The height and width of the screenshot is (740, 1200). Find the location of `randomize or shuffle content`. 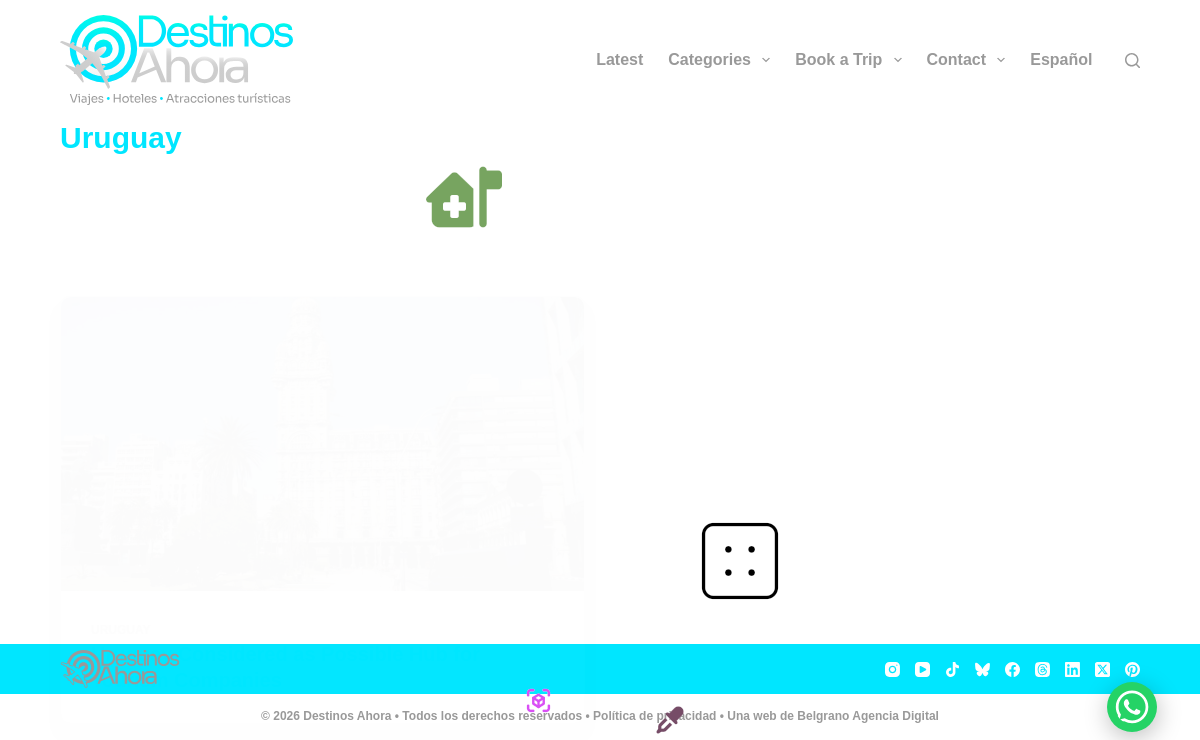

randomize or shuffle content is located at coordinates (740, 561).